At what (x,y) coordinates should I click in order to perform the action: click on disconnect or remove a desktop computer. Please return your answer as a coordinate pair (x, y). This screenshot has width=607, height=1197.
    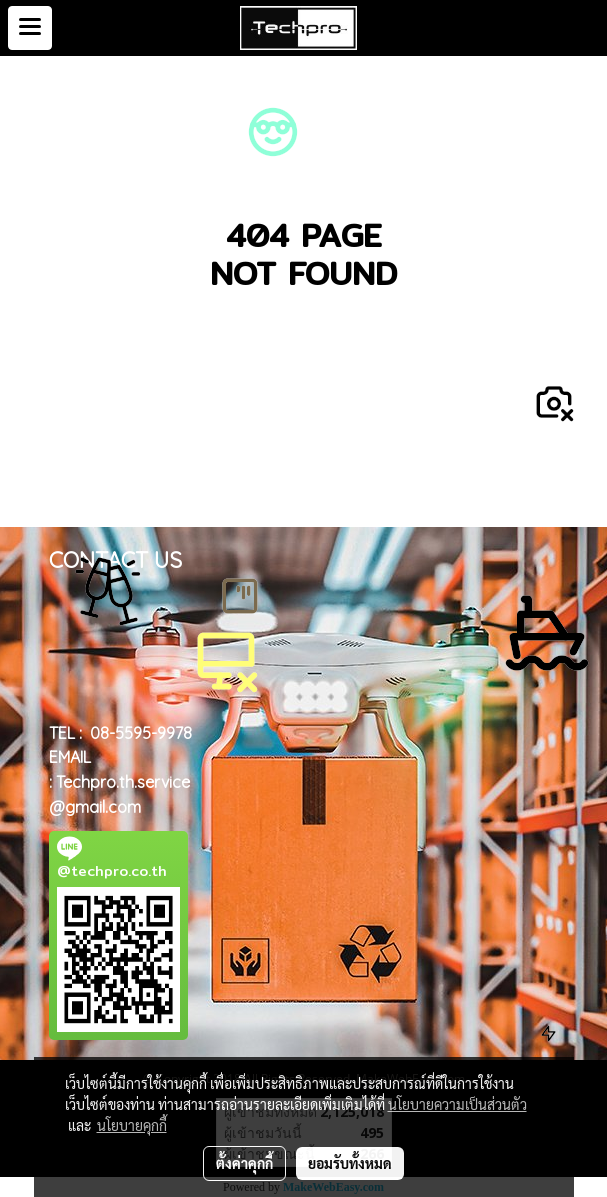
    Looking at the image, I should click on (226, 661).